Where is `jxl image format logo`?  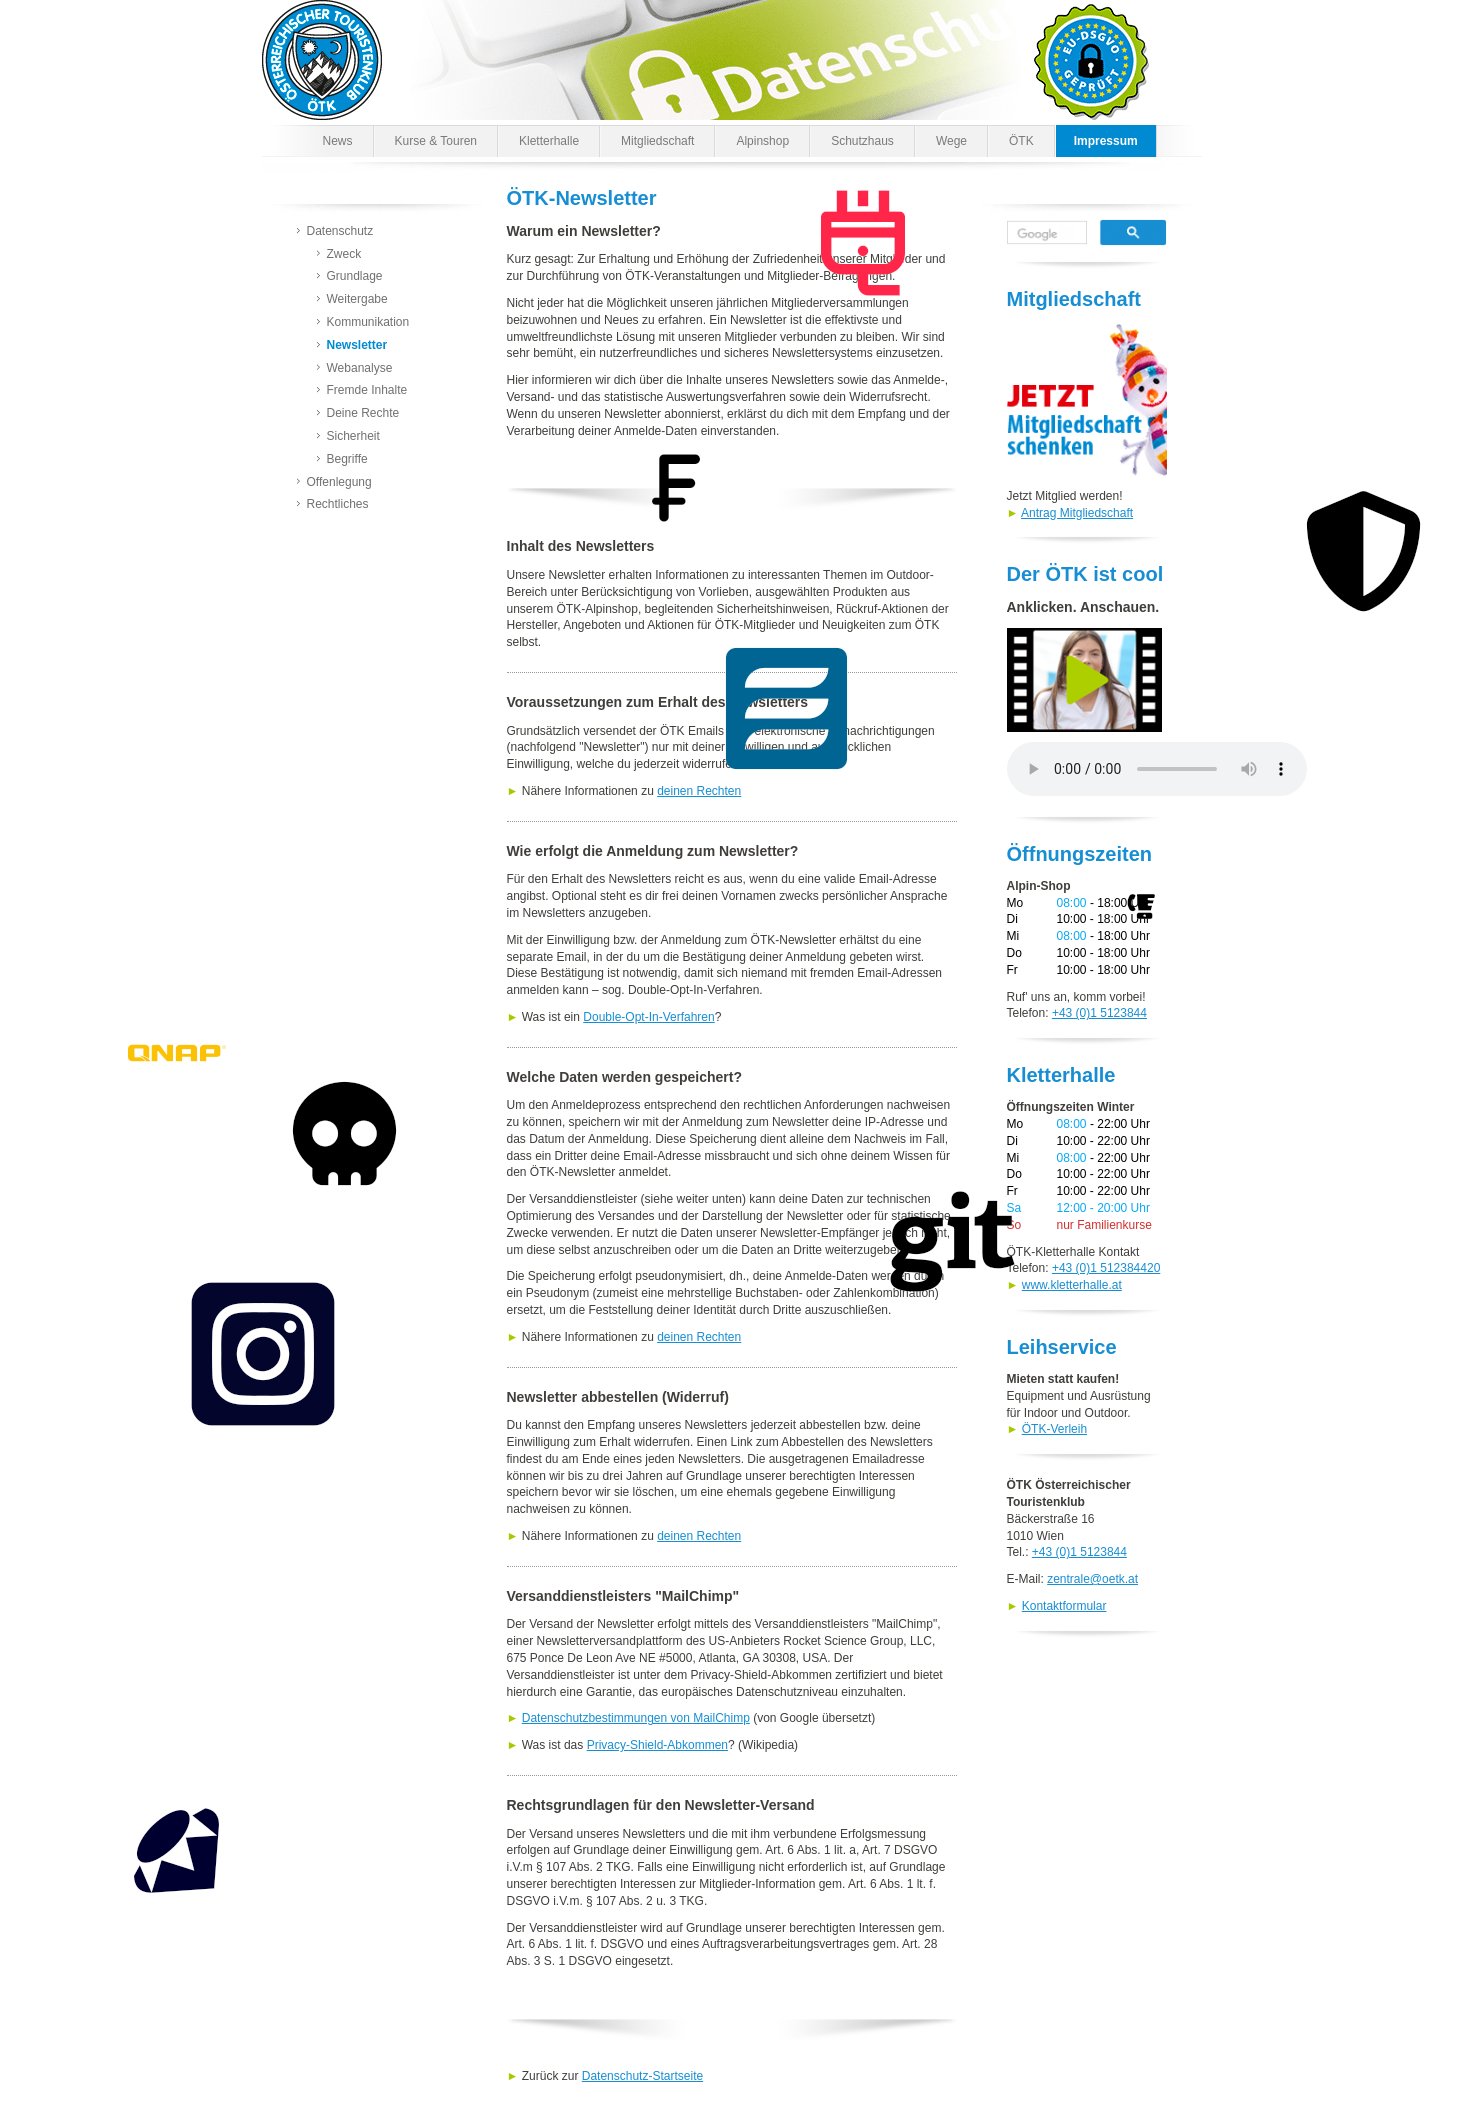 jxl image format logo is located at coordinates (786, 708).